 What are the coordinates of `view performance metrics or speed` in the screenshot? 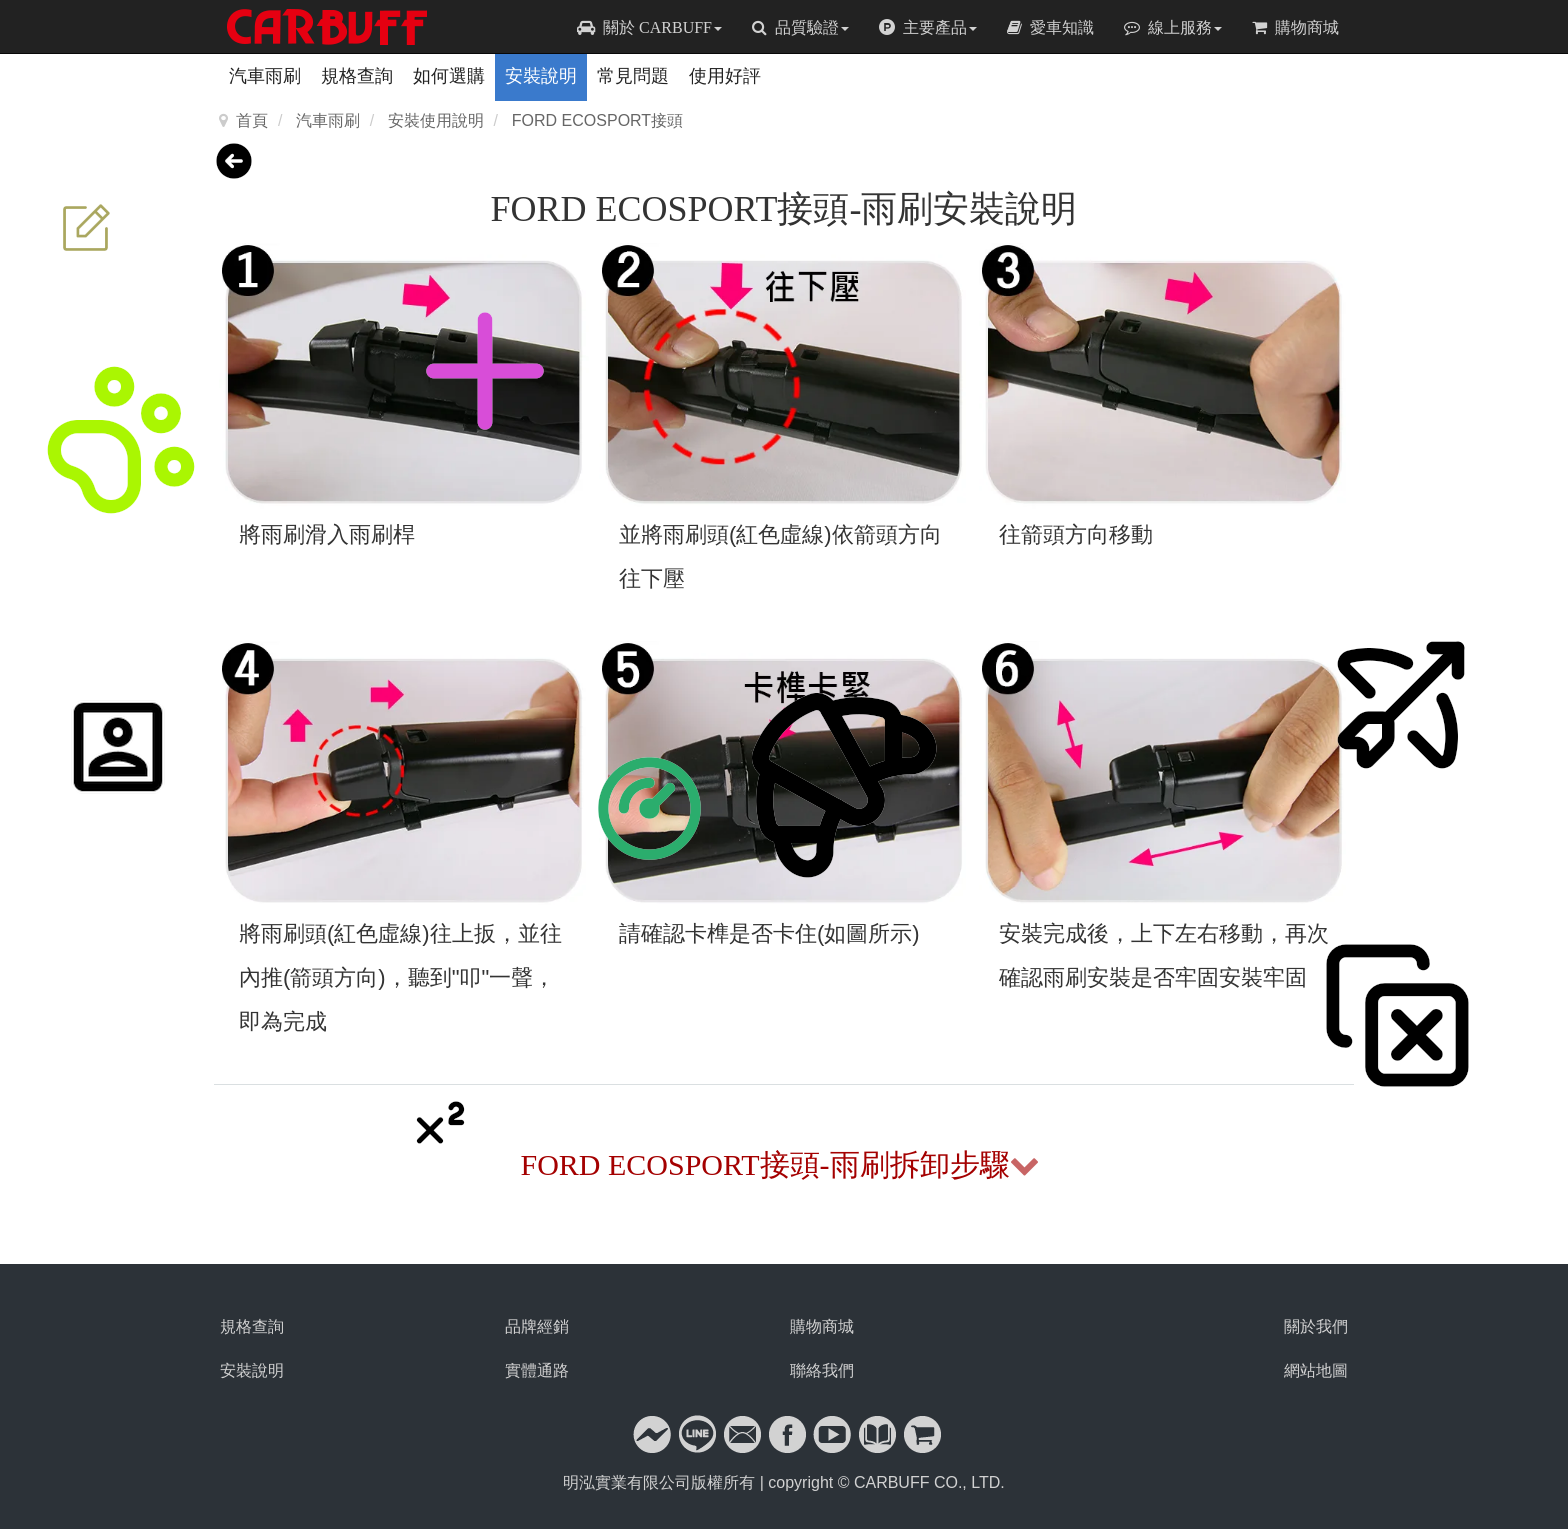 It's located at (649, 808).